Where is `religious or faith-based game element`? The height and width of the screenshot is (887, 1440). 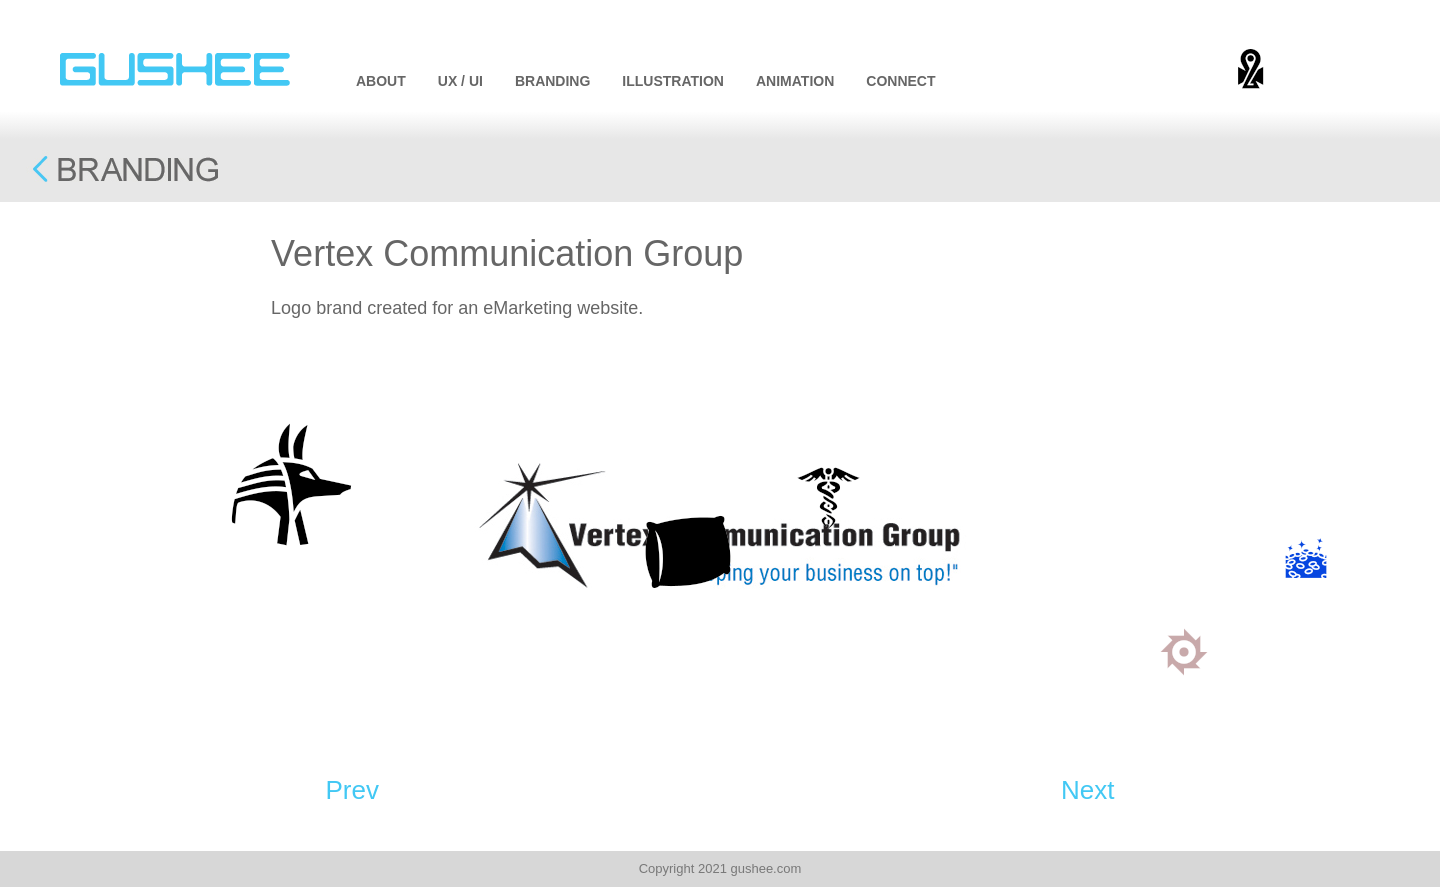
religious or faith-based game element is located at coordinates (1250, 68).